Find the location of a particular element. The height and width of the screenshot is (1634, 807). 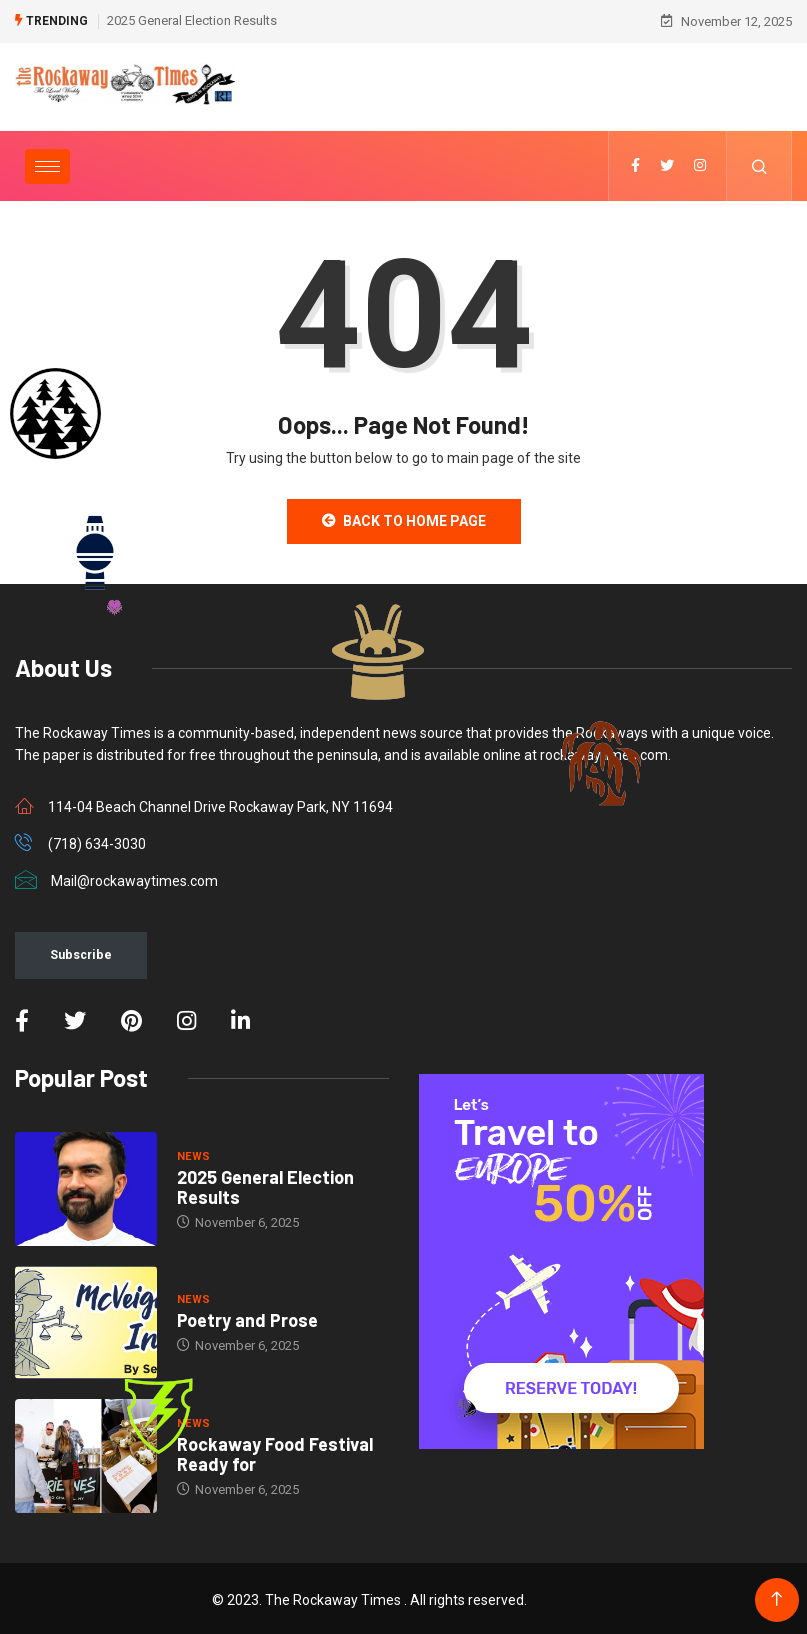

select willow tree in a nature or gardening game is located at coordinates (599, 763).